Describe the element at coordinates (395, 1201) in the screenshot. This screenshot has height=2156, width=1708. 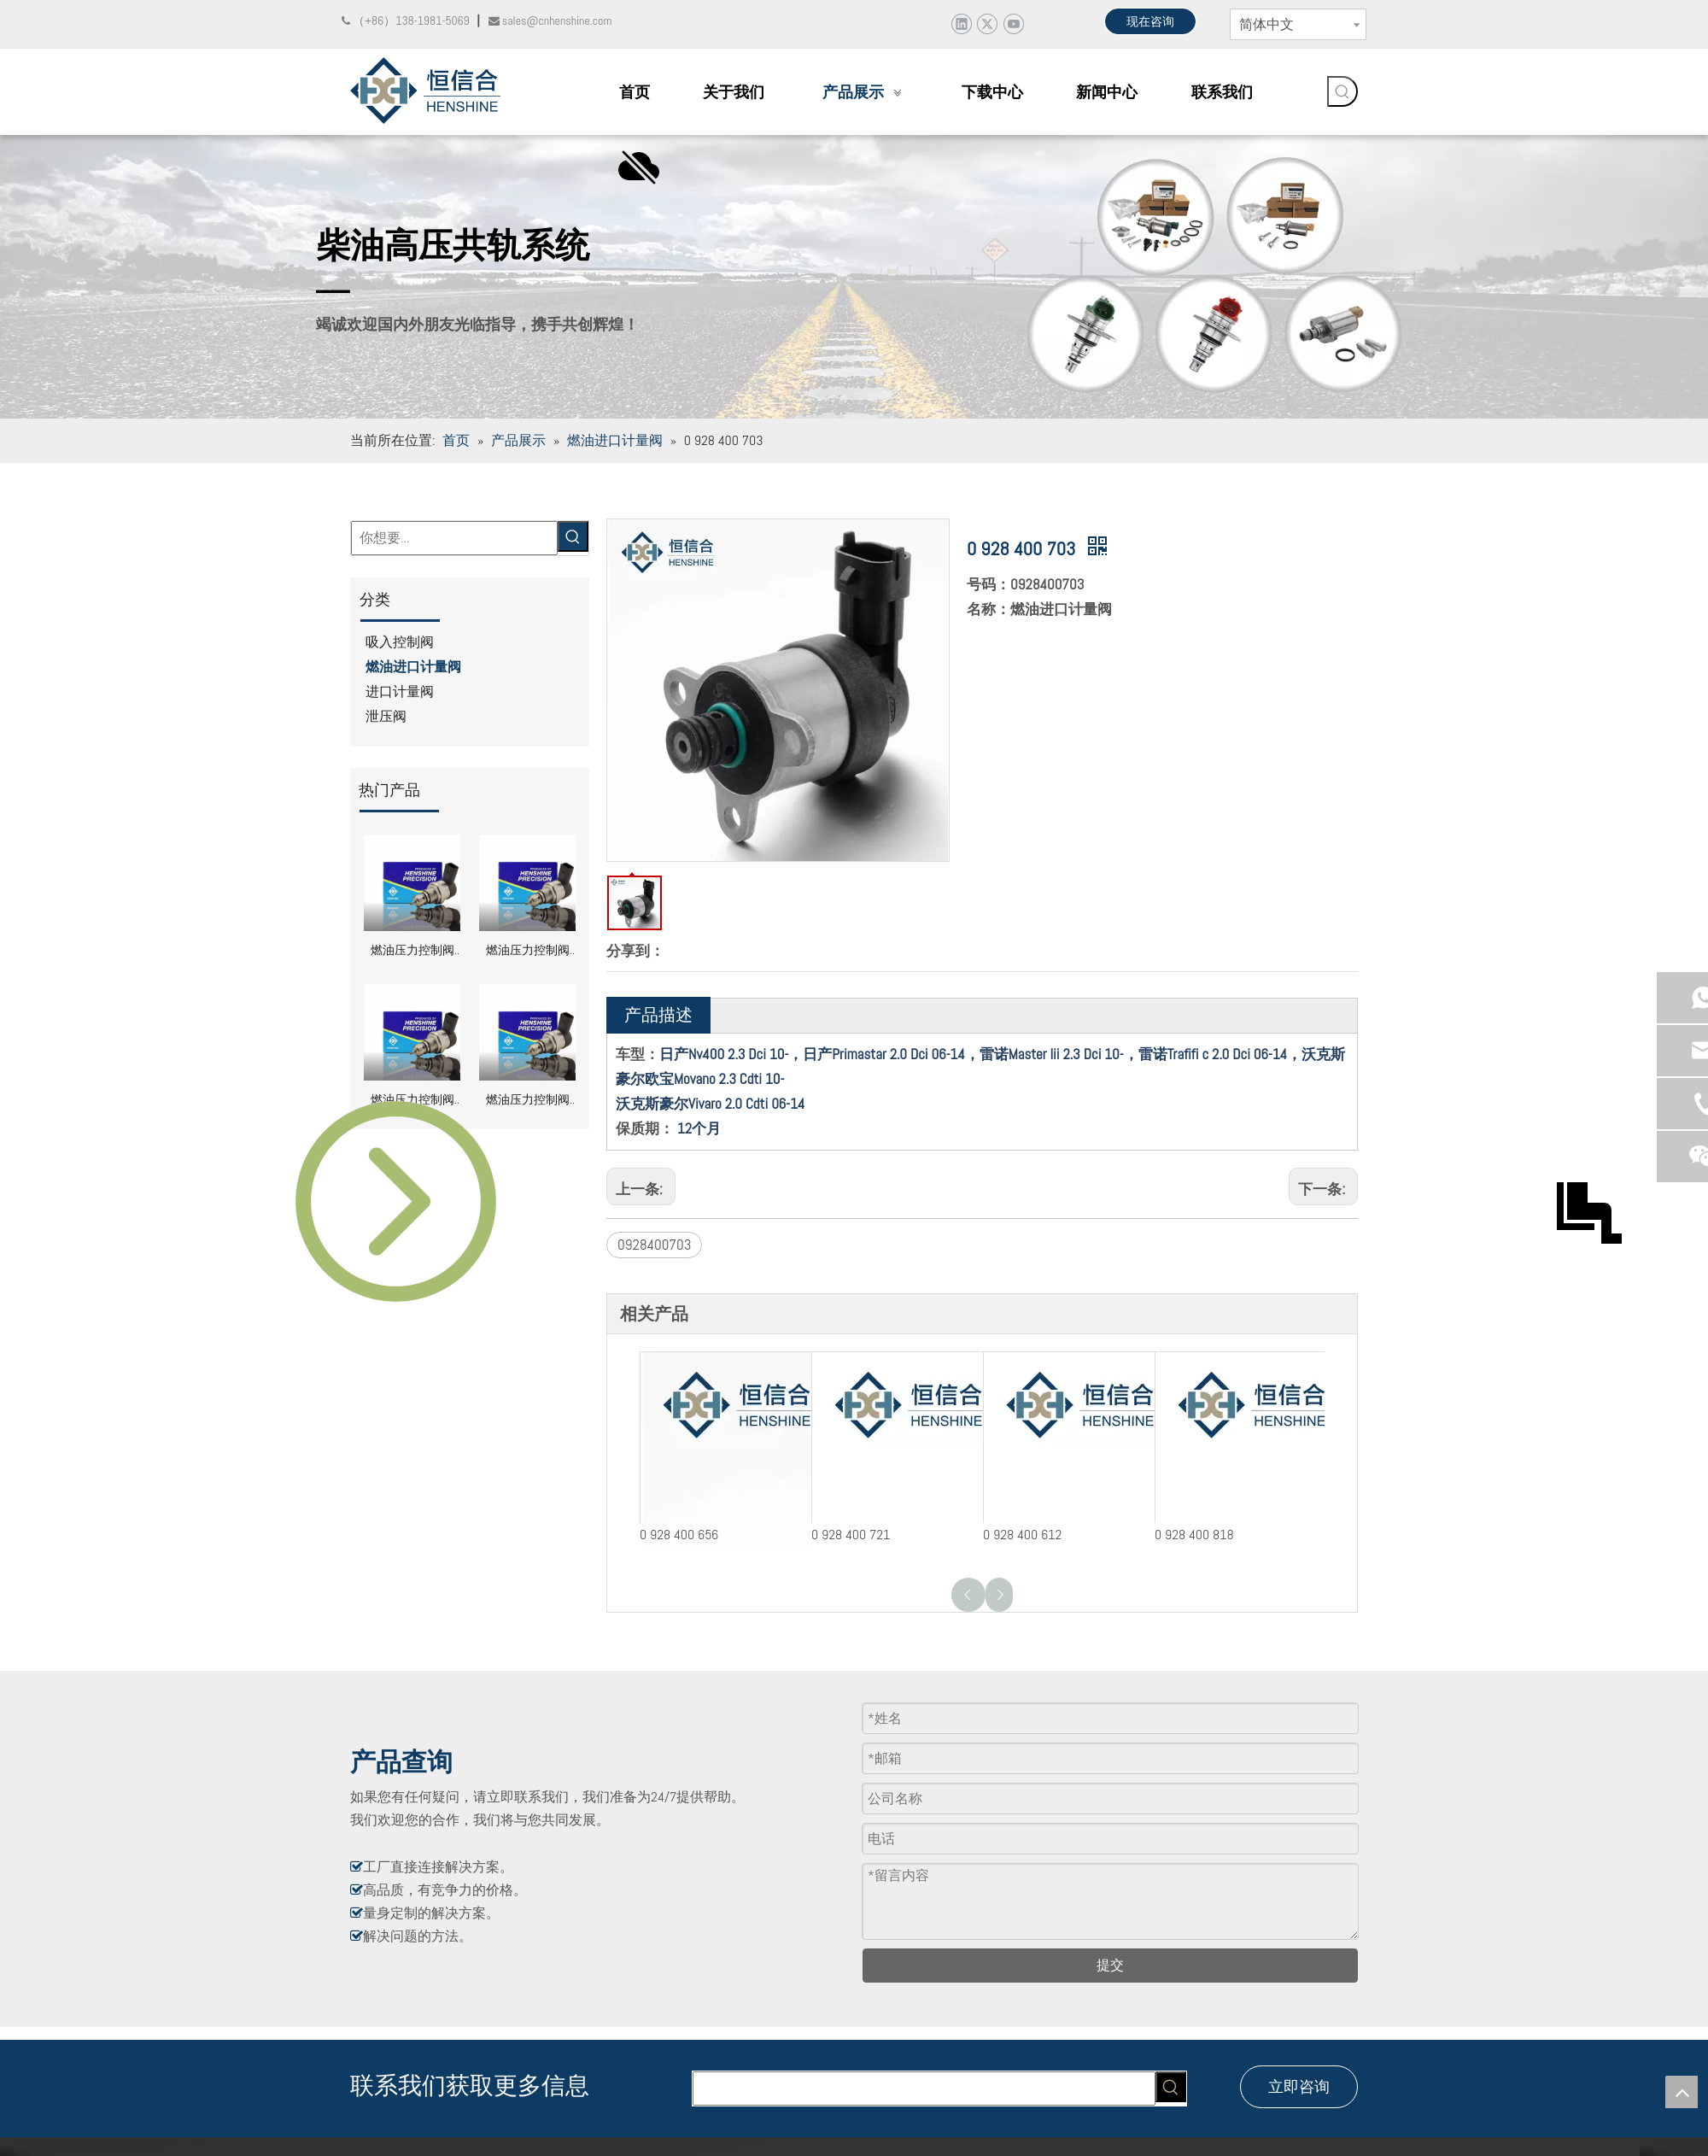
I see `navigate to the next item or screen` at that location.